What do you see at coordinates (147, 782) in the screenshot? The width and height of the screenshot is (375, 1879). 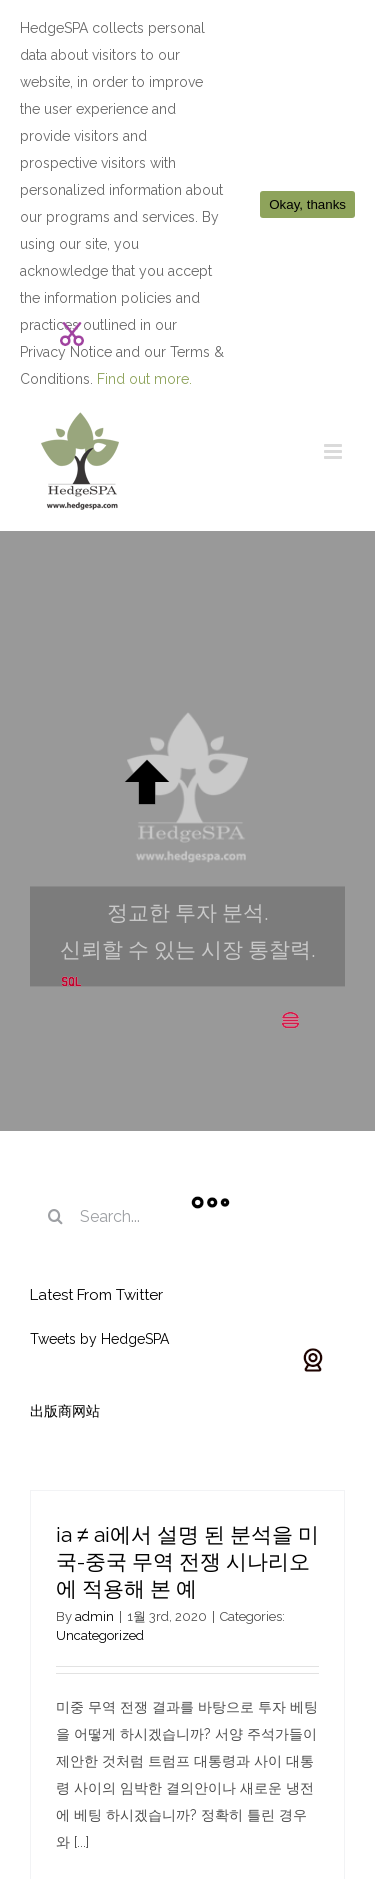 I see `scroll to top of page` at bounding box center [147, 782].